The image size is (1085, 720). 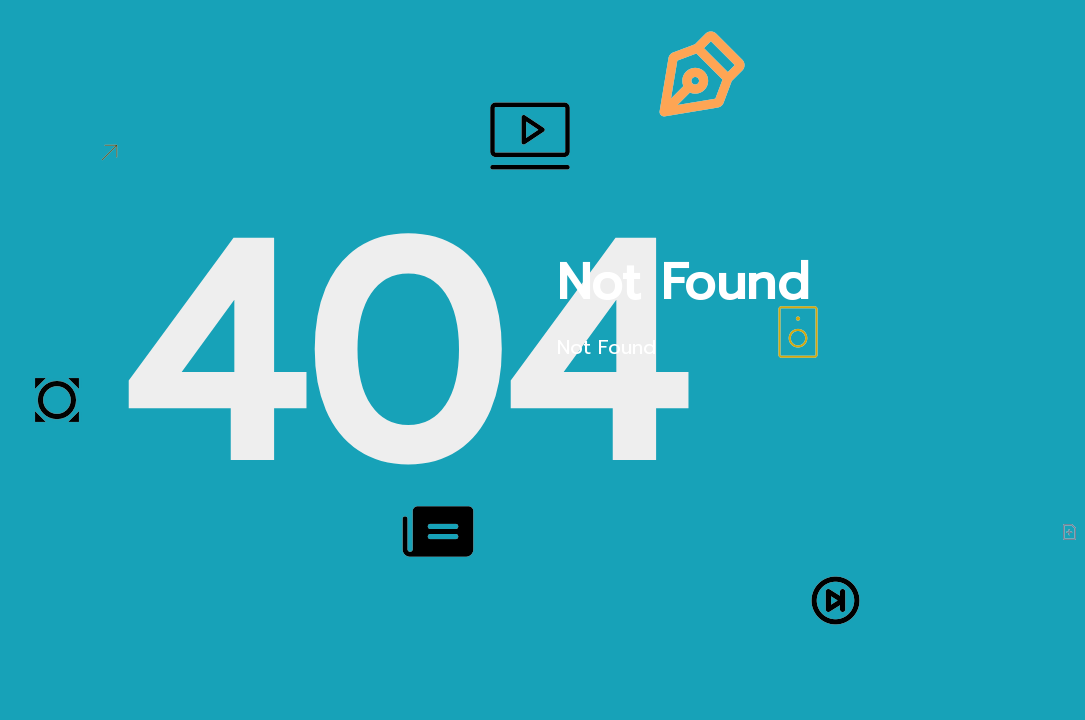 I want to click on adjust speaker or audio output settings, so click(x=798, y=332).